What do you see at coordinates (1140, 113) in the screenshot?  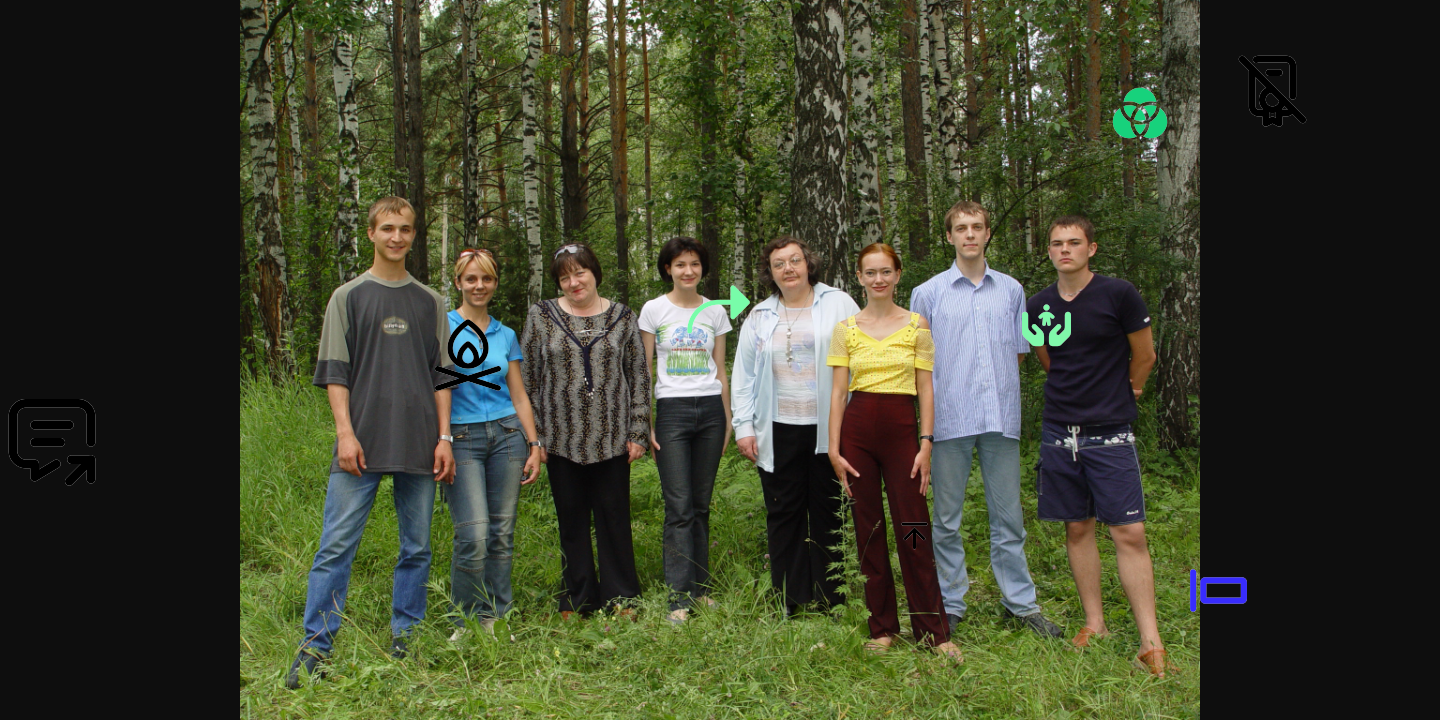 I see `adjust color filter settings` at bounding box center [1140, 113].